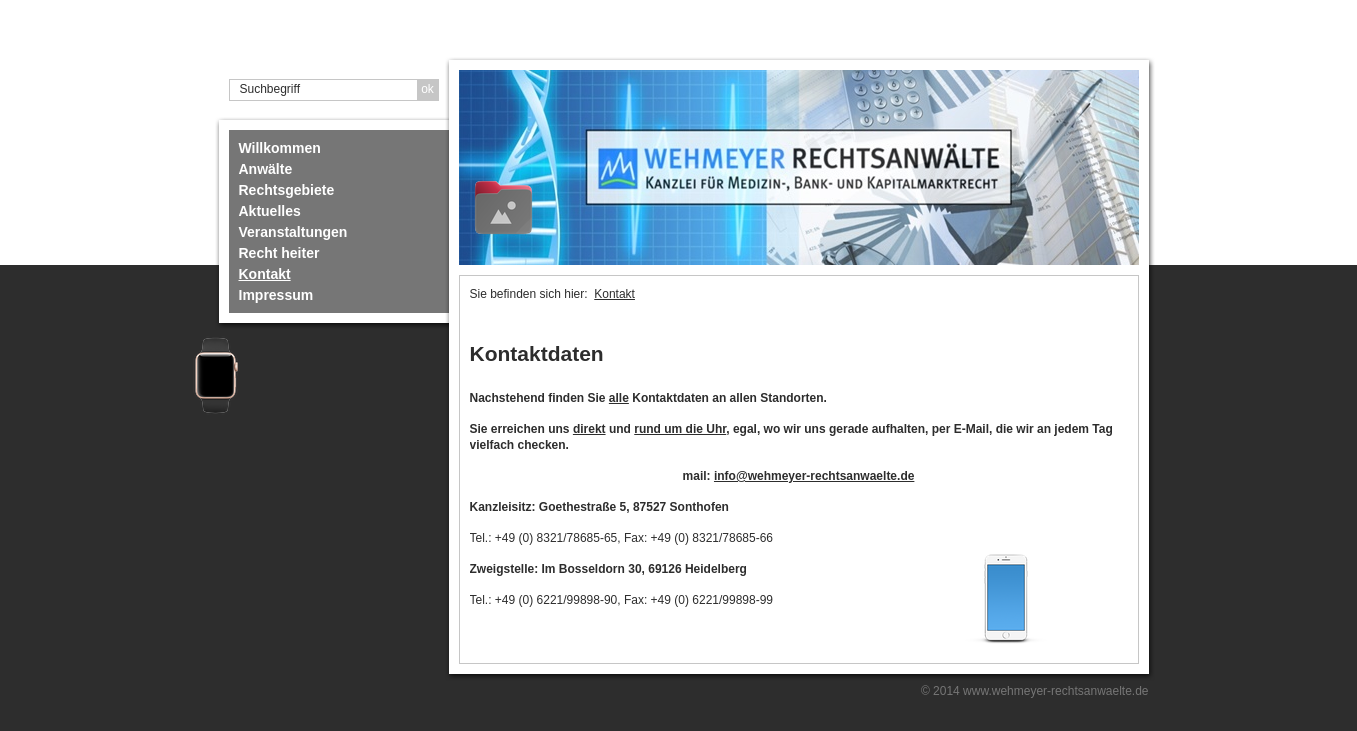  What do you see at coordinates (503, 207) in the screenshot?
I see `open your pictures folder` at bounding box center [503, 207].